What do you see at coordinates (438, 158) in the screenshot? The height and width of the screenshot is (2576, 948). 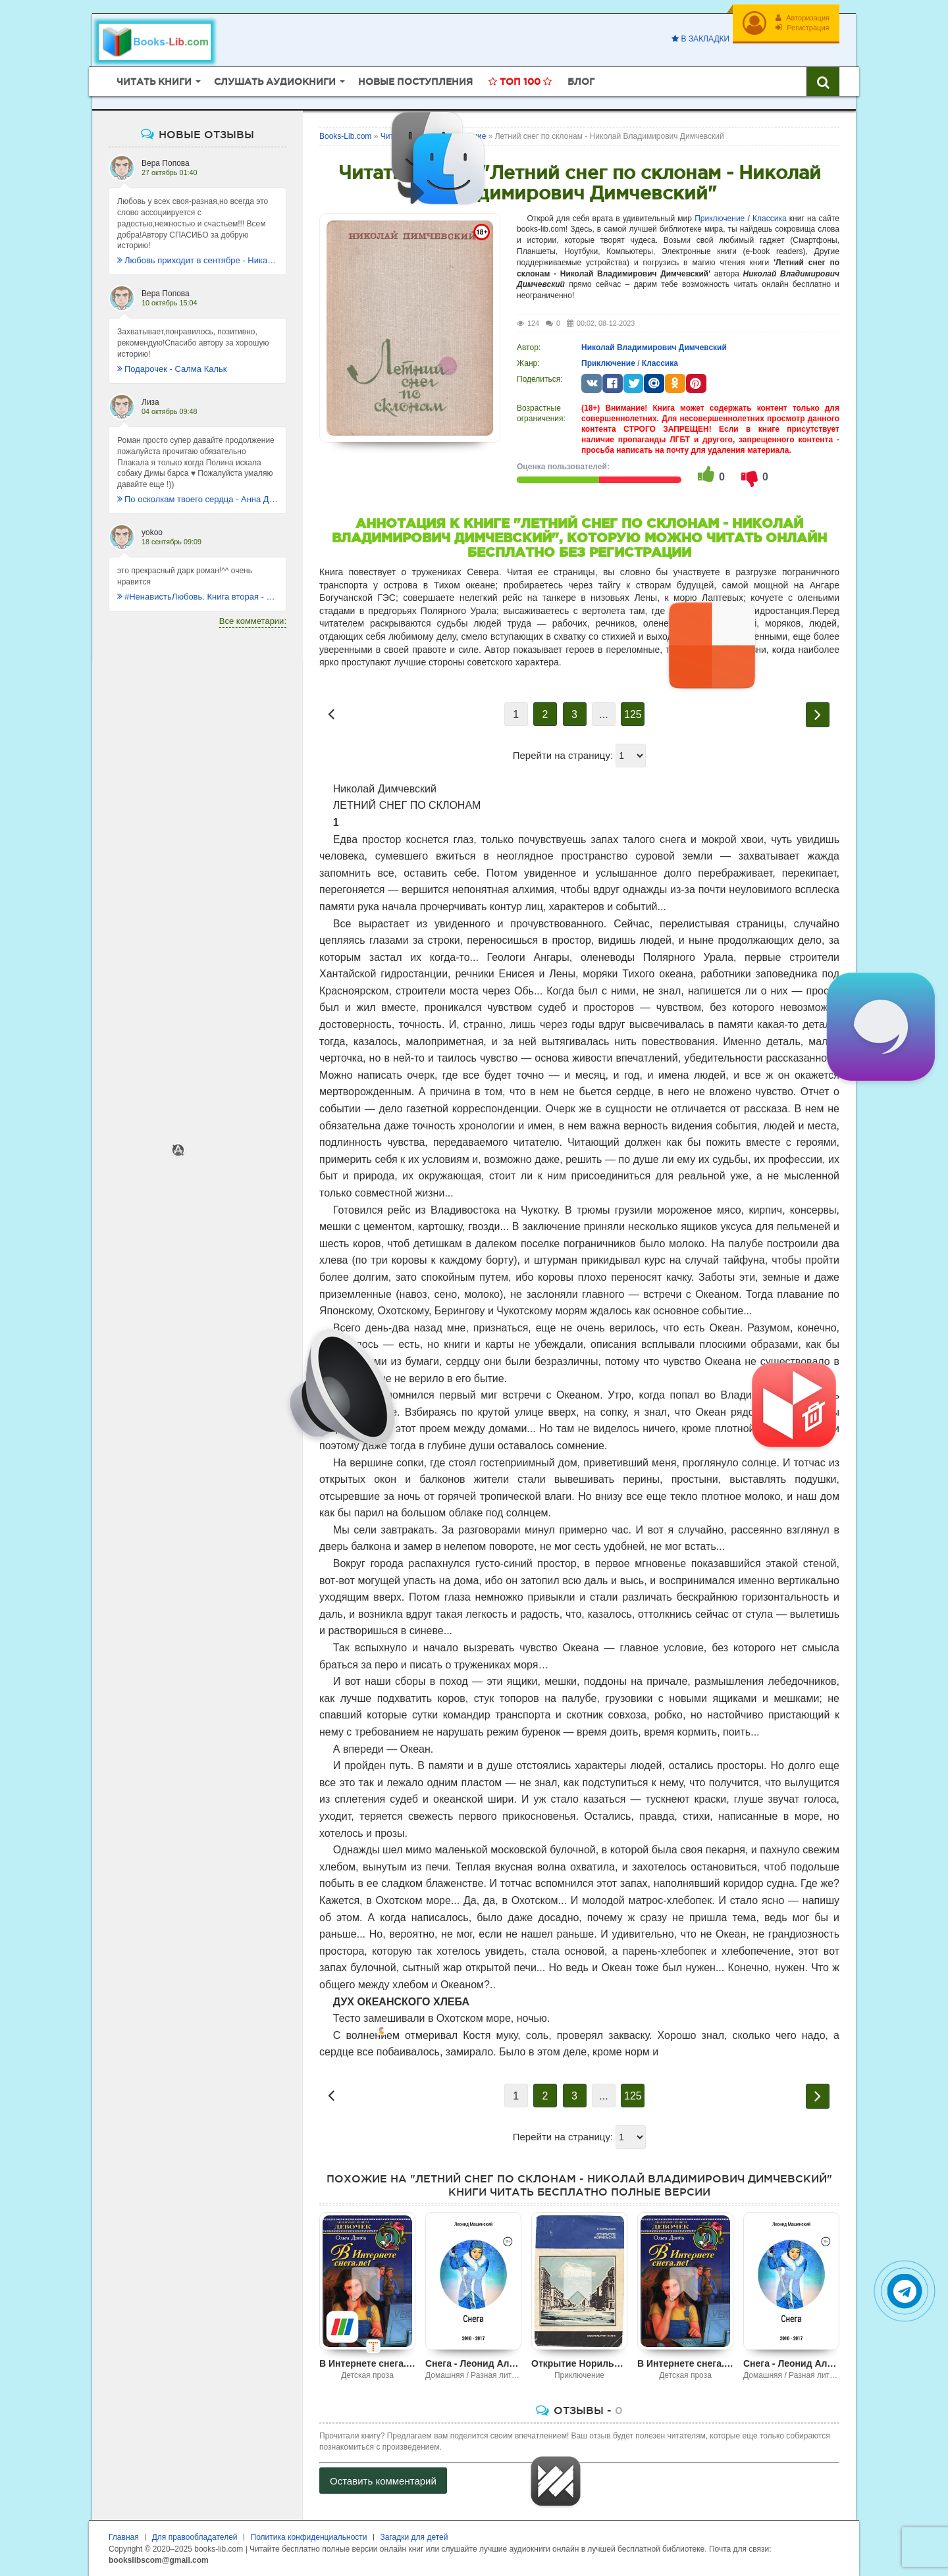 I see `launch migration assistant to transfer data from another mac` at bounding box center [438, 158].